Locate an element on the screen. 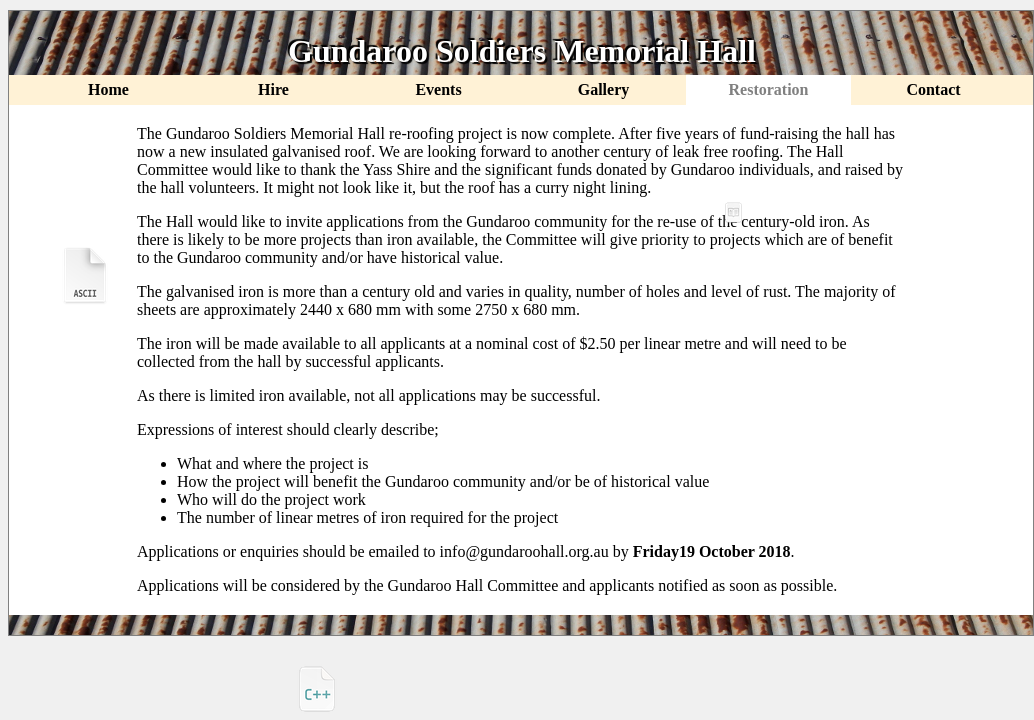 The height and width of the screenshot is (720, 1034). a plain text or ascii file type indicator is located at coordinates (85, 276).